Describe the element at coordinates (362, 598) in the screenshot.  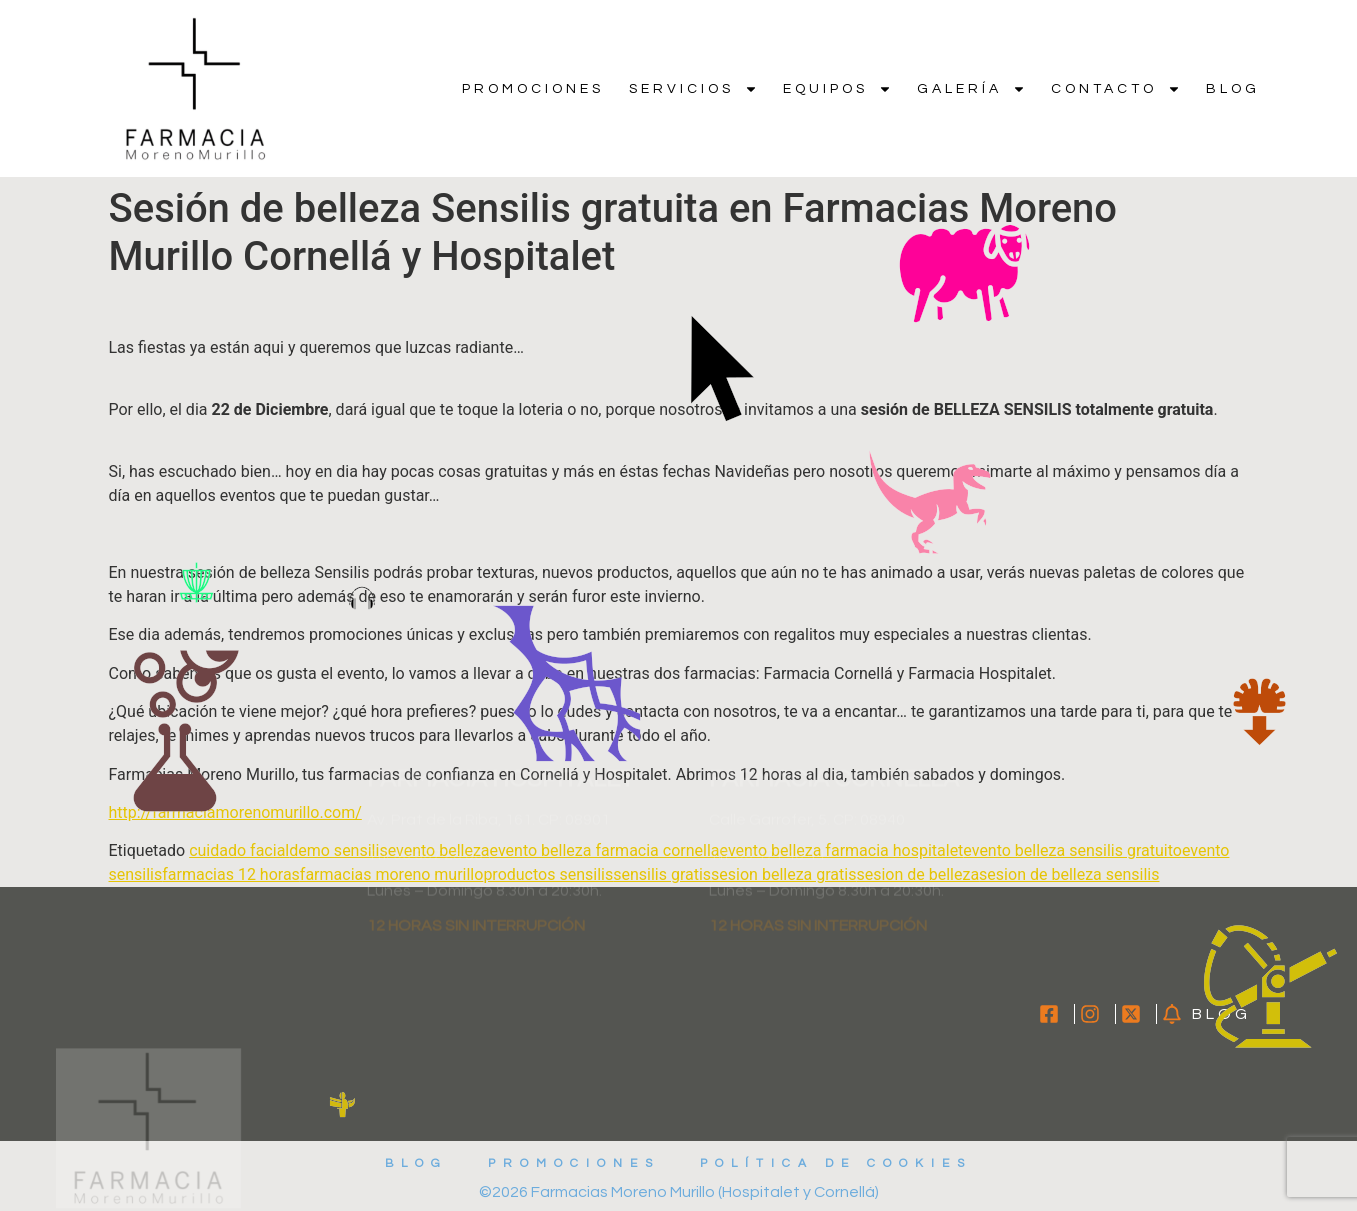
I see `listen to audio or music` at that location.